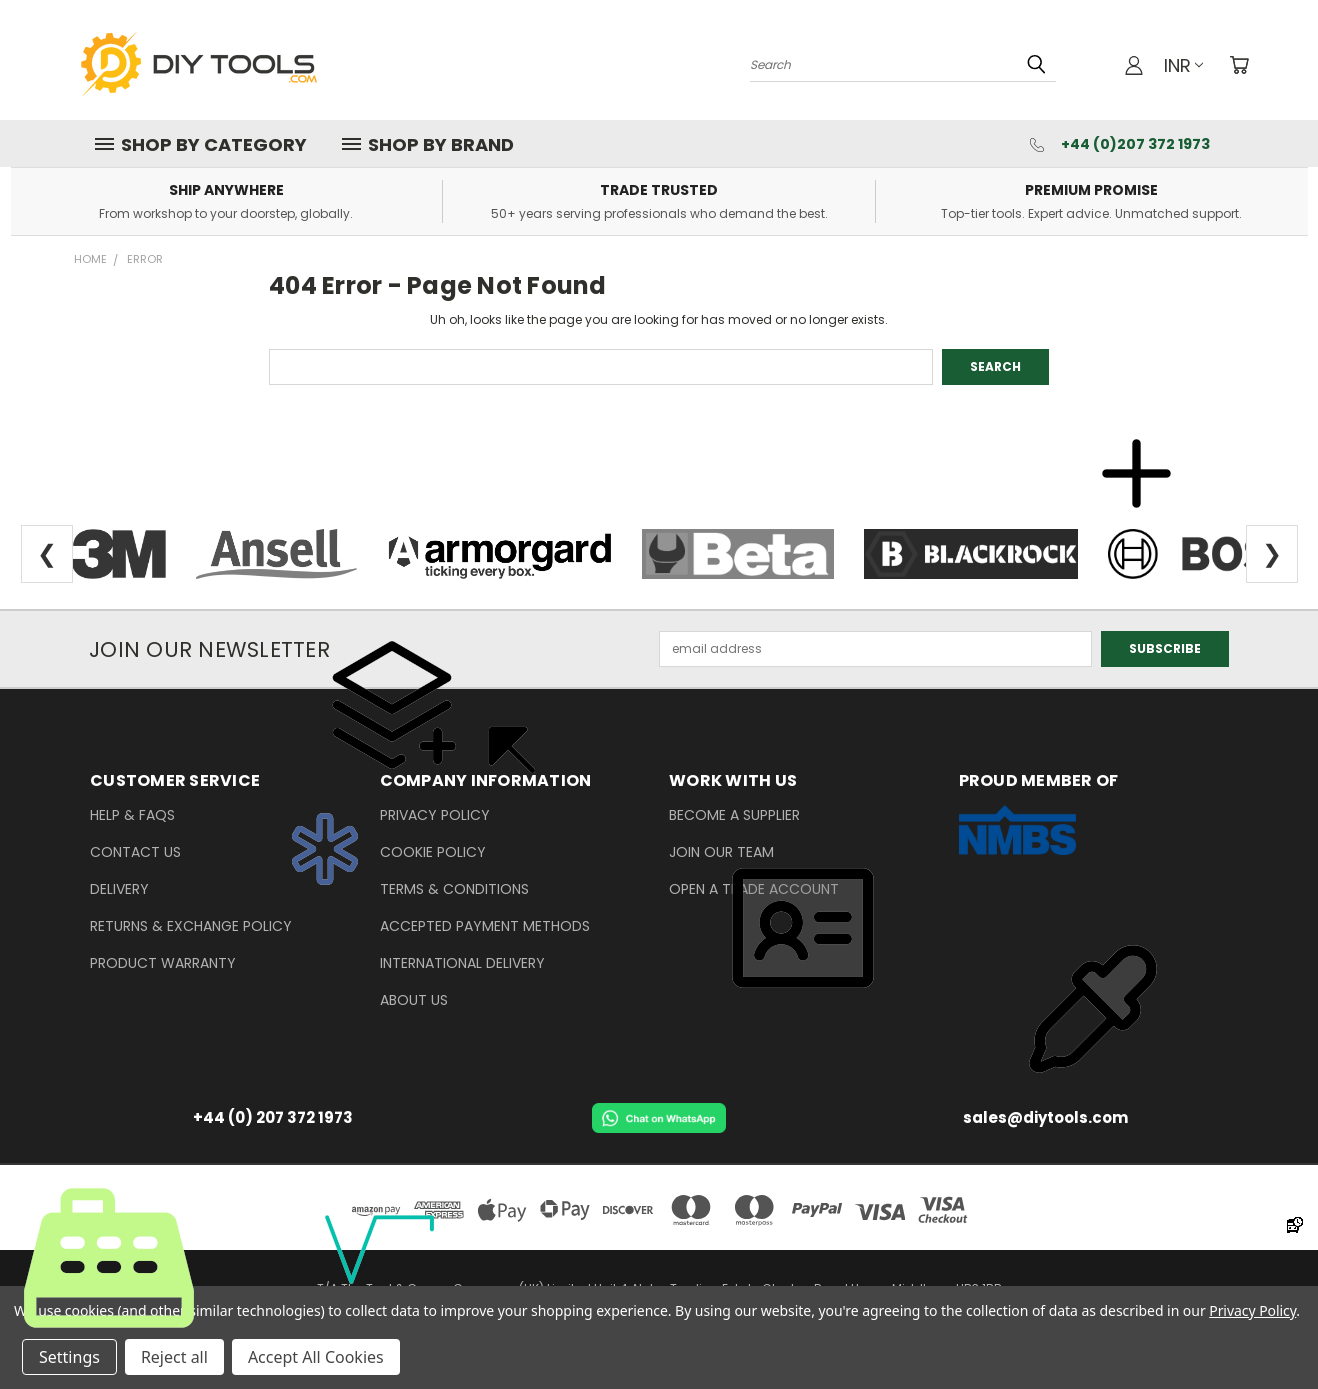 This screenshot has height=1389, width=1318. What do you see at coordinates (1136, 473) in the screenshot?
I see `add a new item` at bounding box center [1136, 473].